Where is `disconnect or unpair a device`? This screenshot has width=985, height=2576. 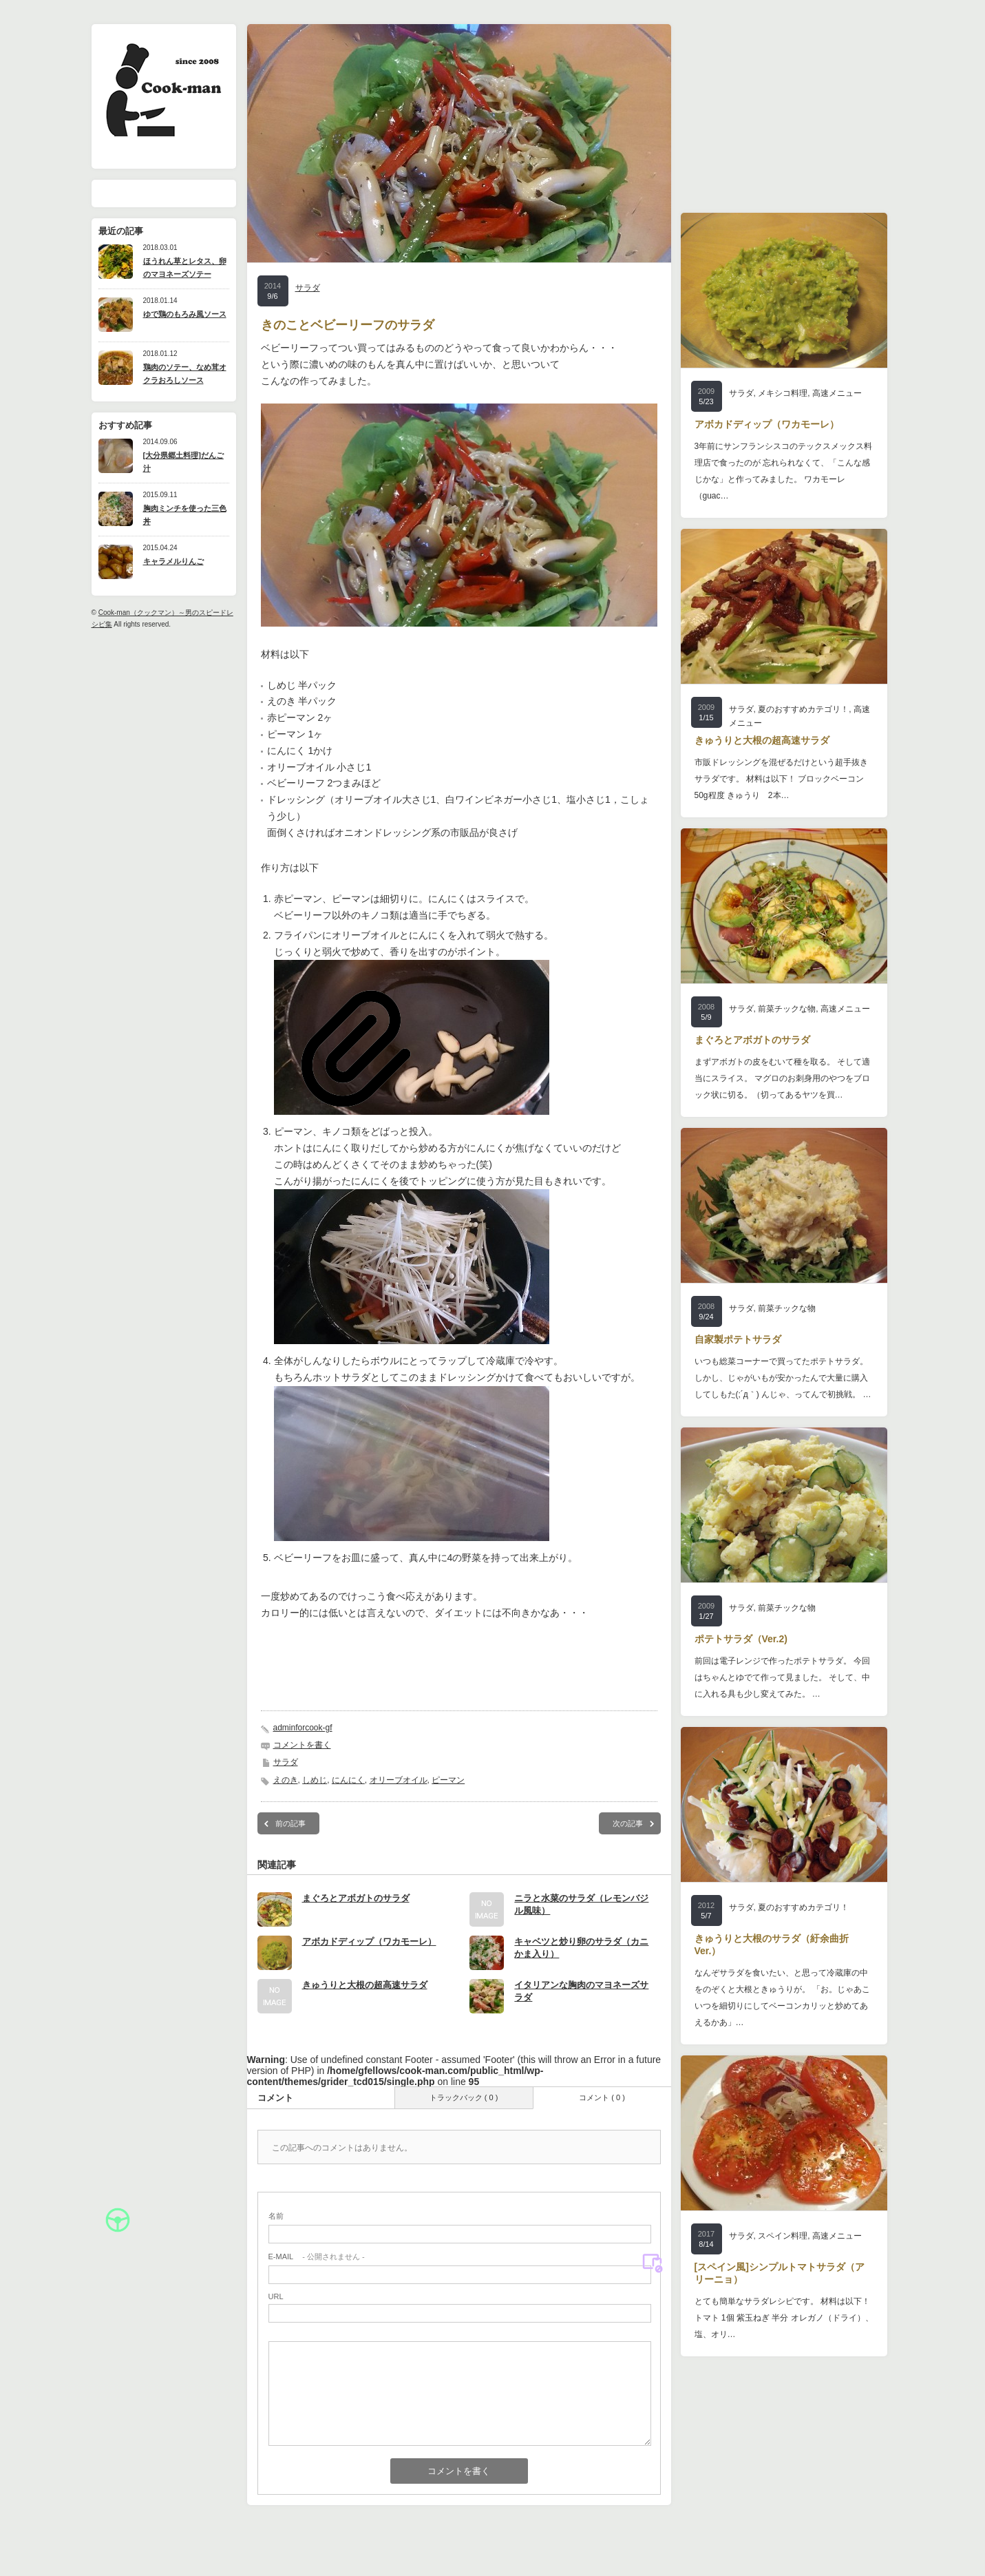
disconnect or unpair a device is located at coordinates (652, 2262).